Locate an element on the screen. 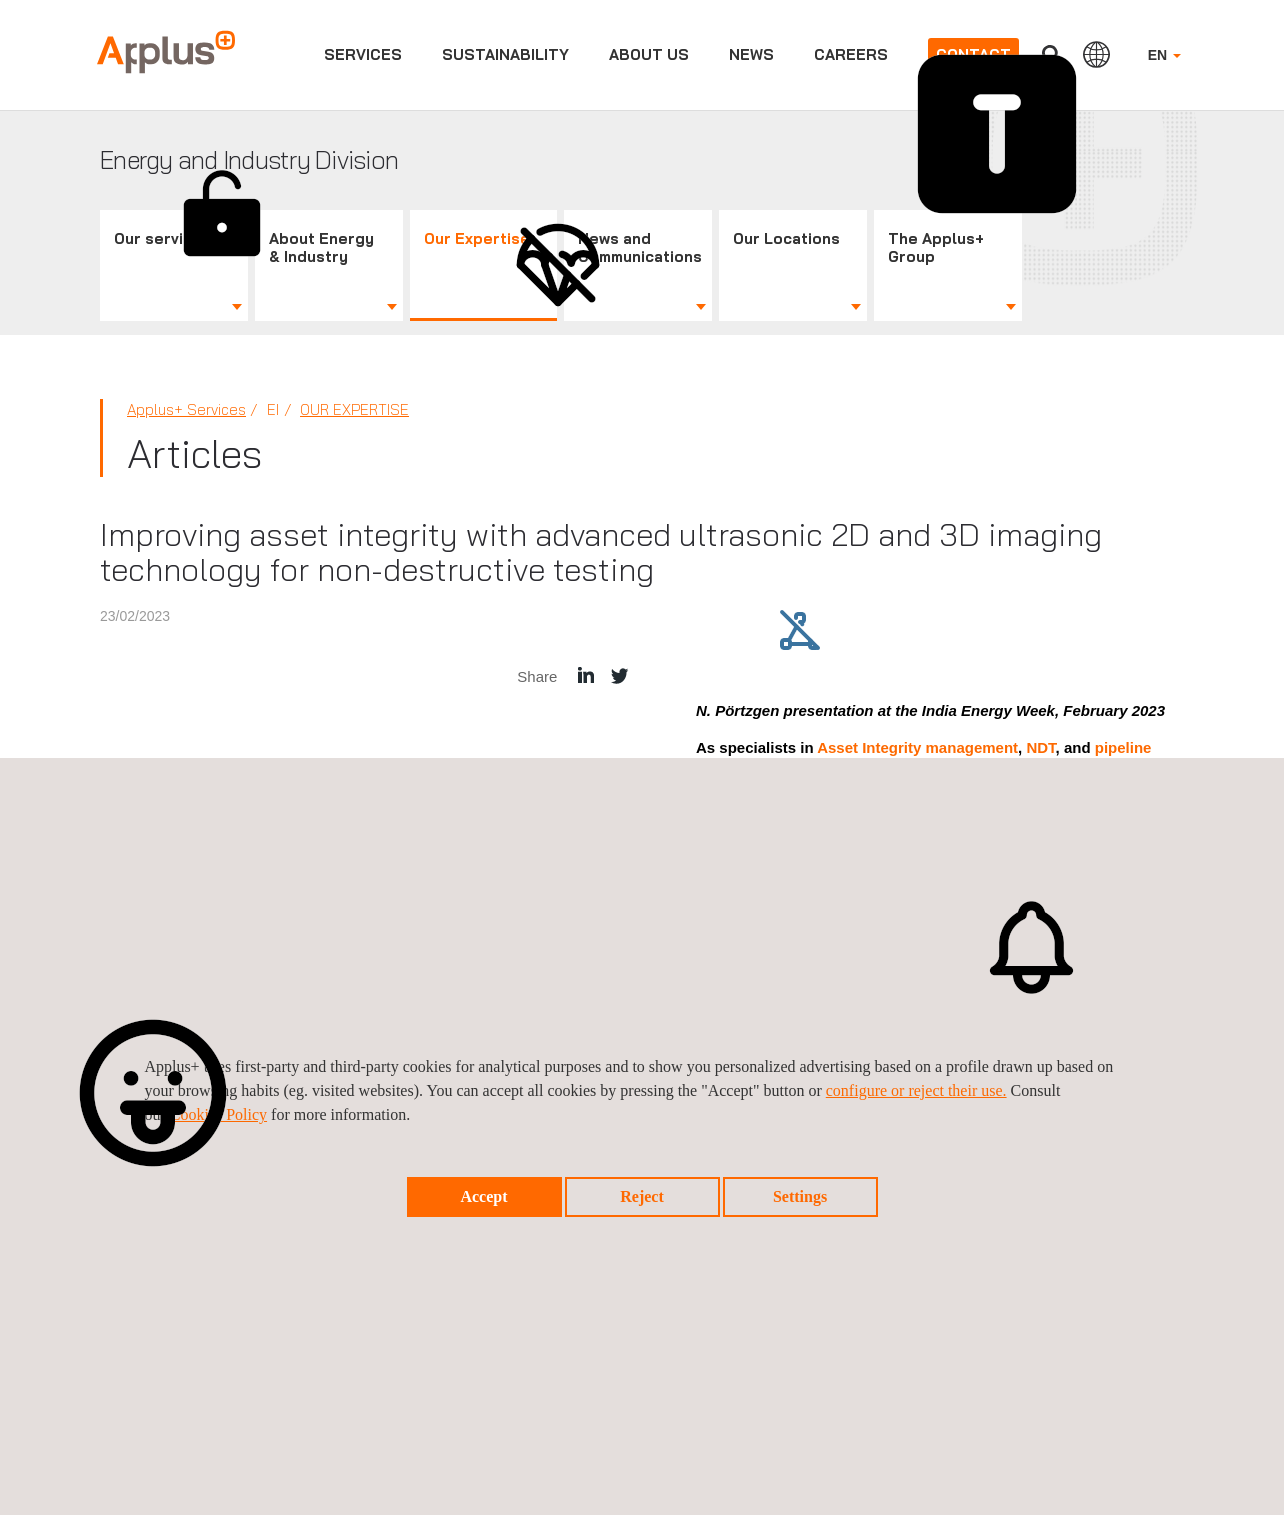  unlock or access secured content is located at coordinates (222, 218).